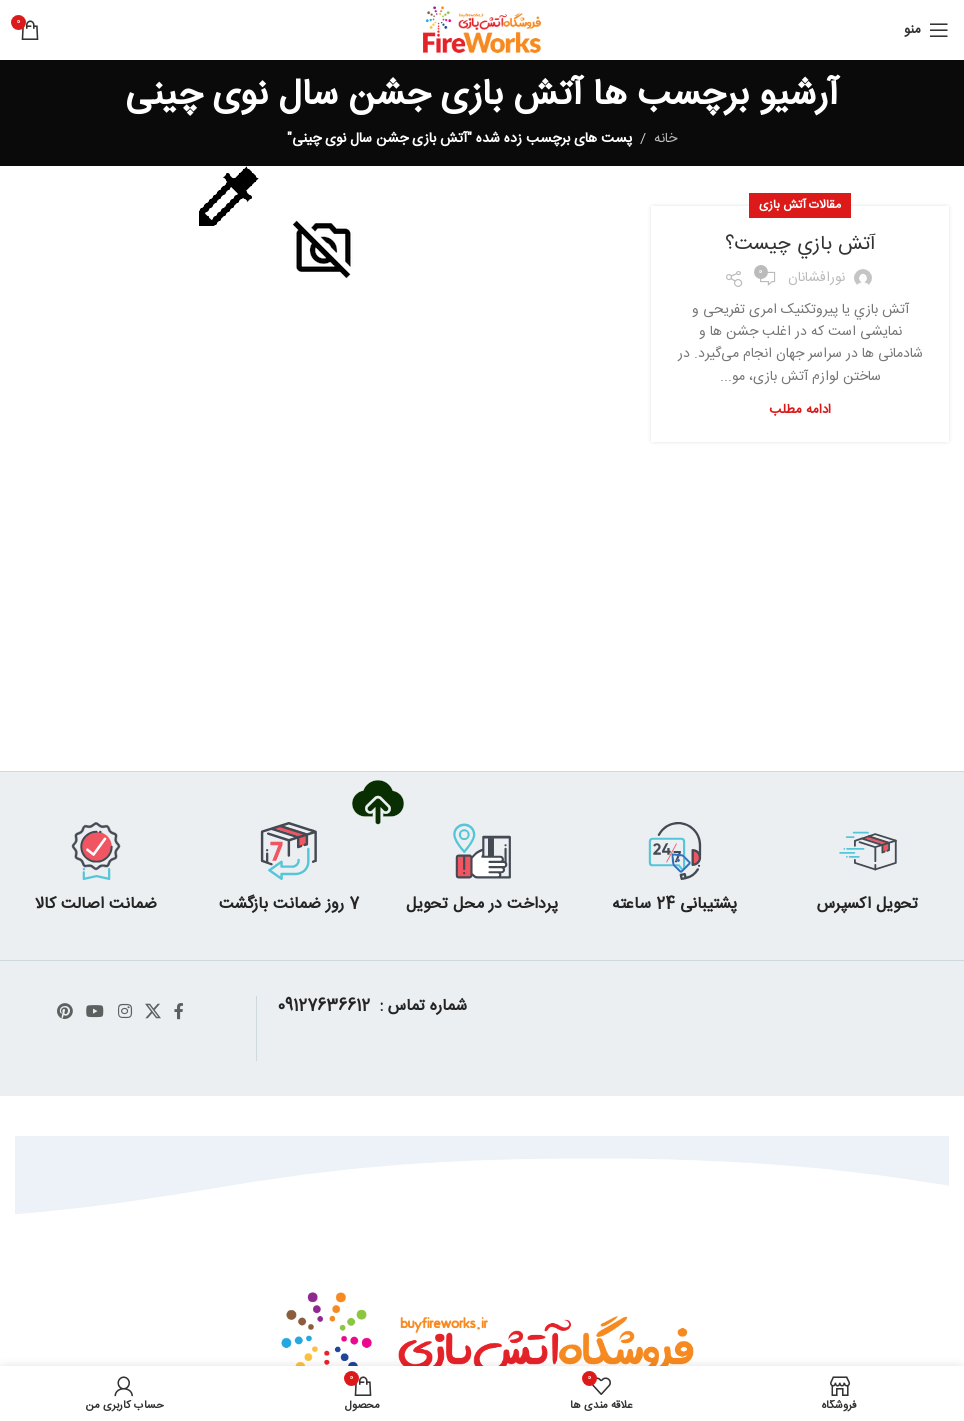 This screenshot has width=964, height=1421. I want to click on photography not allowed in this area, so click(323, 247).